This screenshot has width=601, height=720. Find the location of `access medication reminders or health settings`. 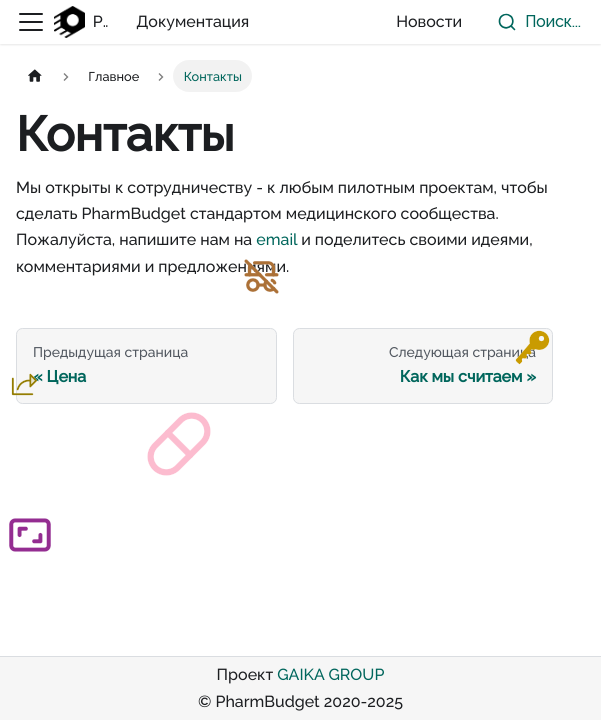

access medication reminders or health settings is located at coordinates (179, 444).